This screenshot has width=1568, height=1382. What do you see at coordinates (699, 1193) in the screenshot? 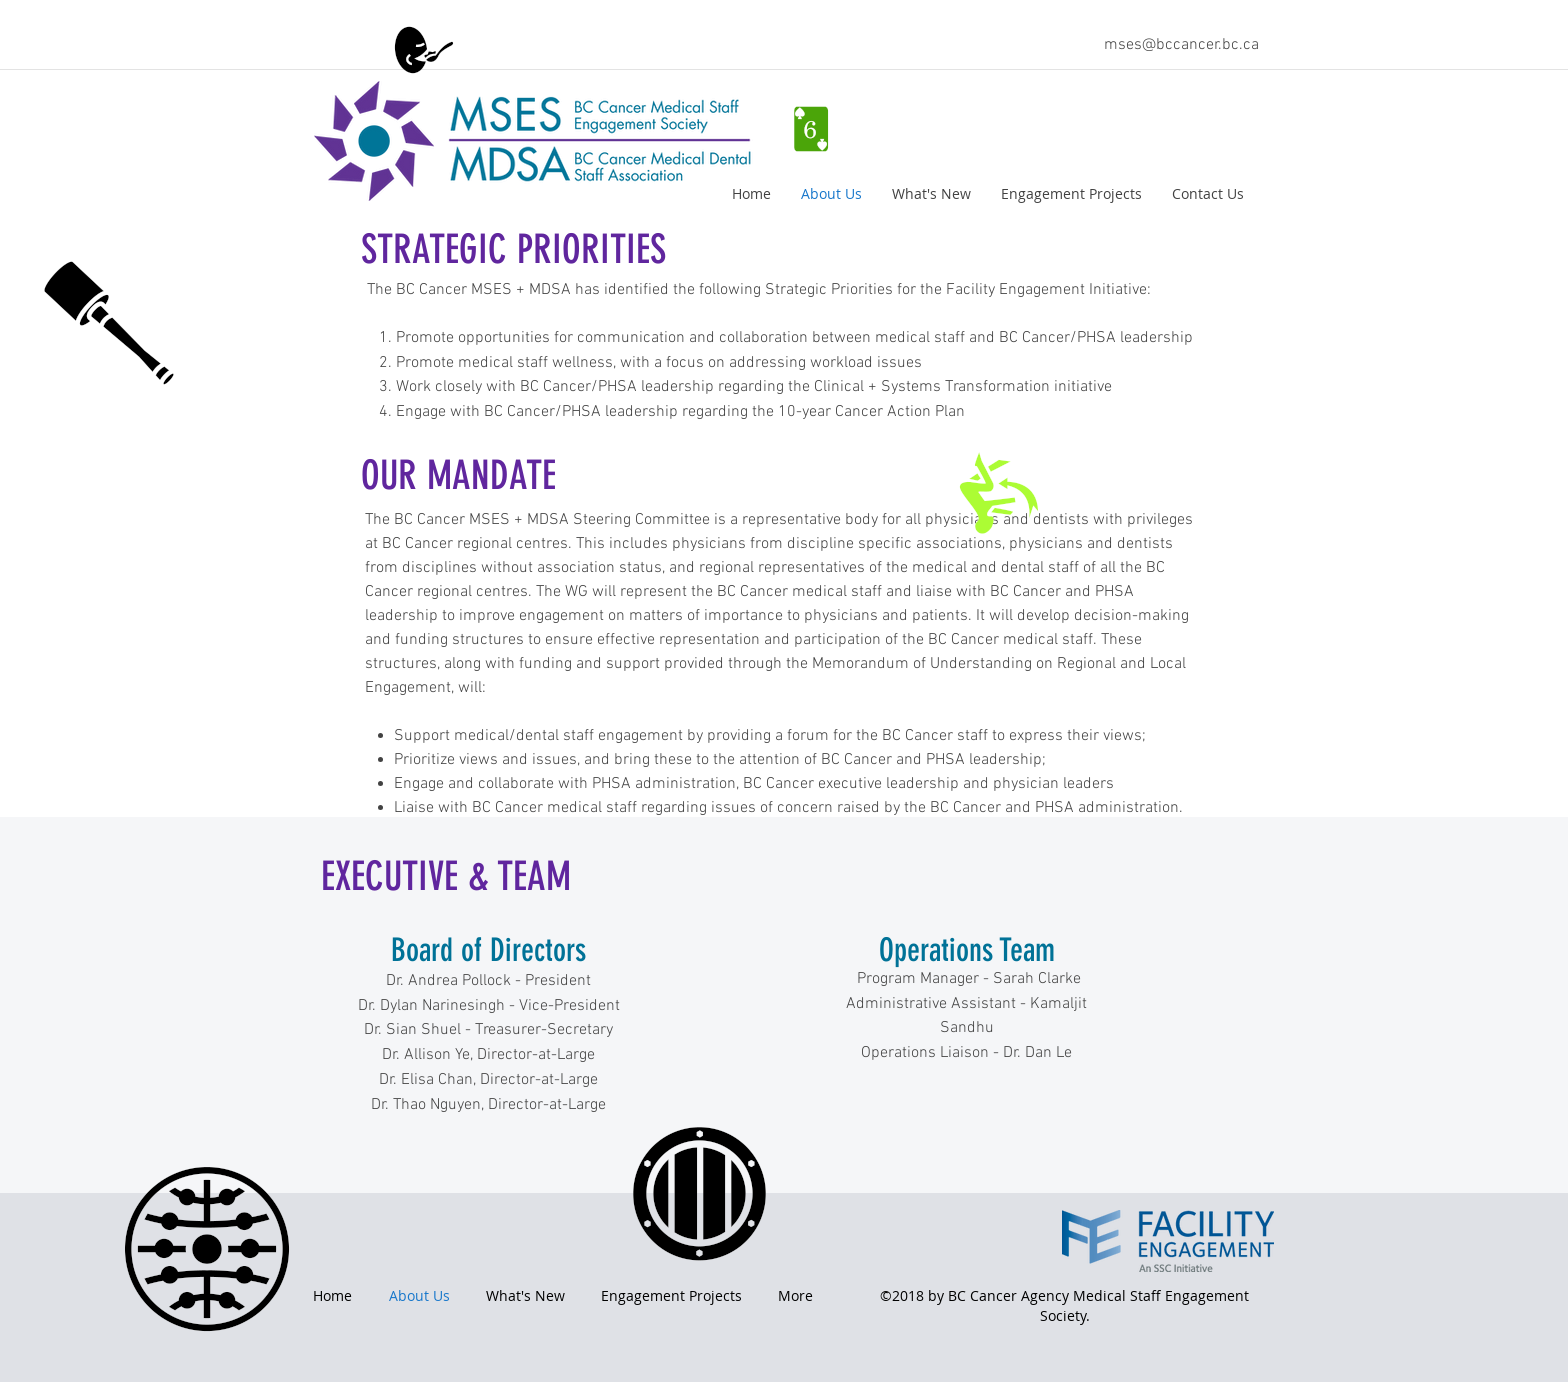
I see `access defense or protection settings` at bounding box center [699, 1193].